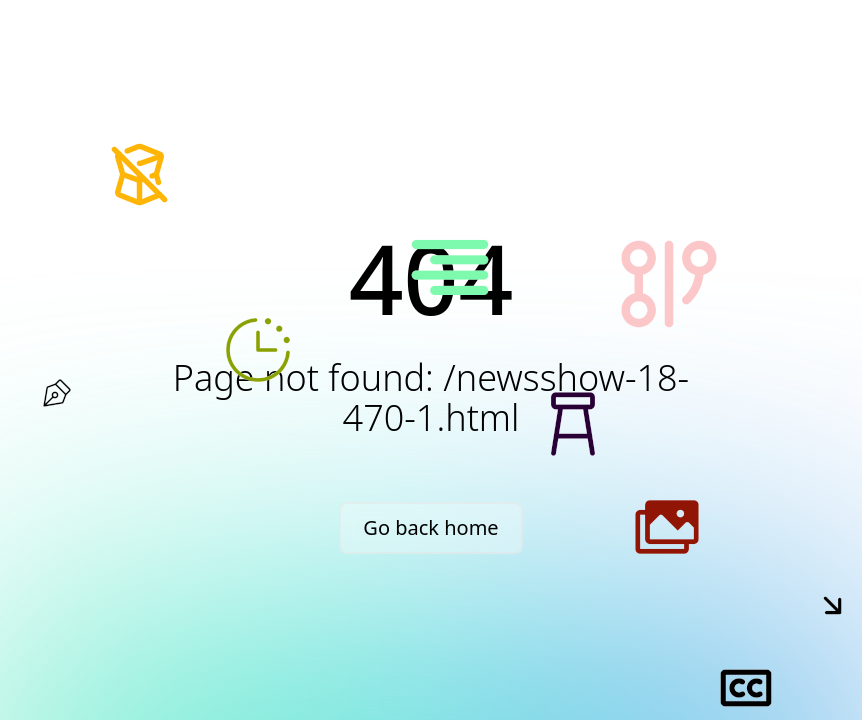 This screenshot has height=720, width=862. What do you see at coordinates (669, 284) in the screenshot?
I see `view repository commit history` at bounding box center [669, 284].